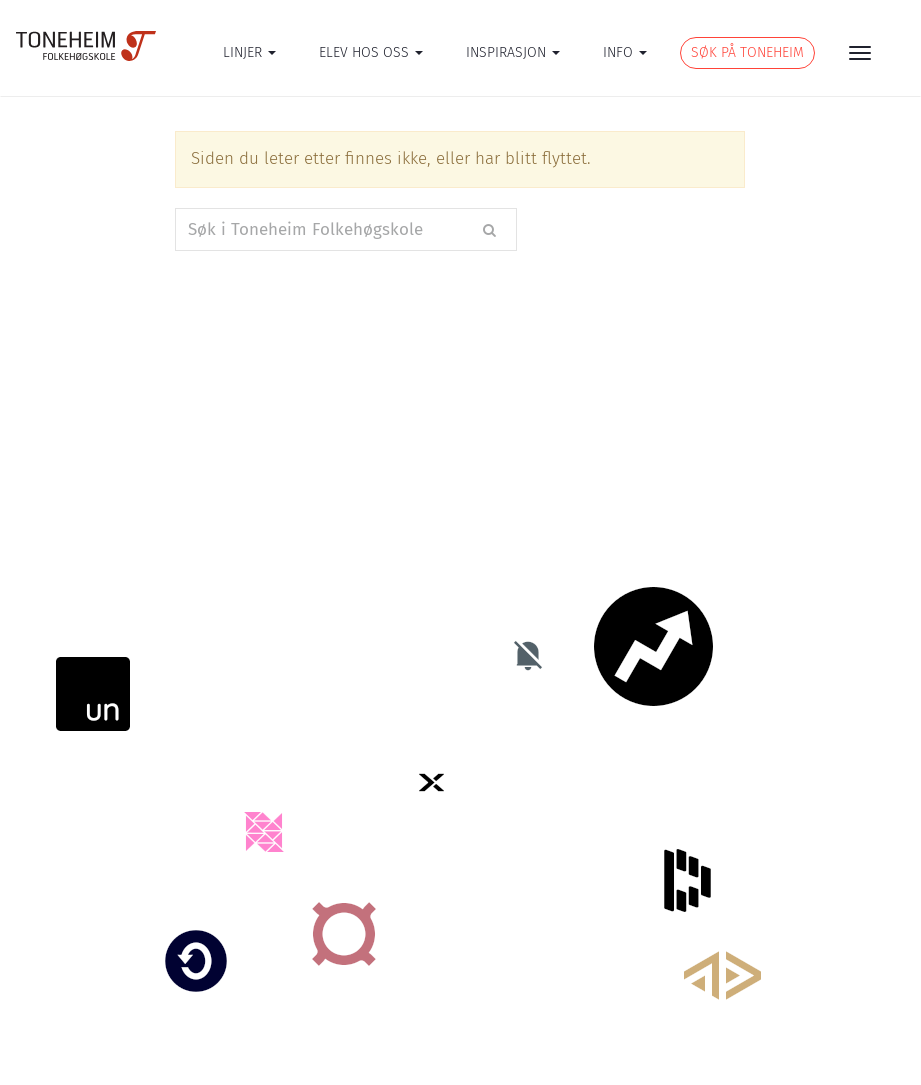  Describe the element at coordinates (93, 694) in the screenshot. I see `unjs javascript tools logo` at that location.